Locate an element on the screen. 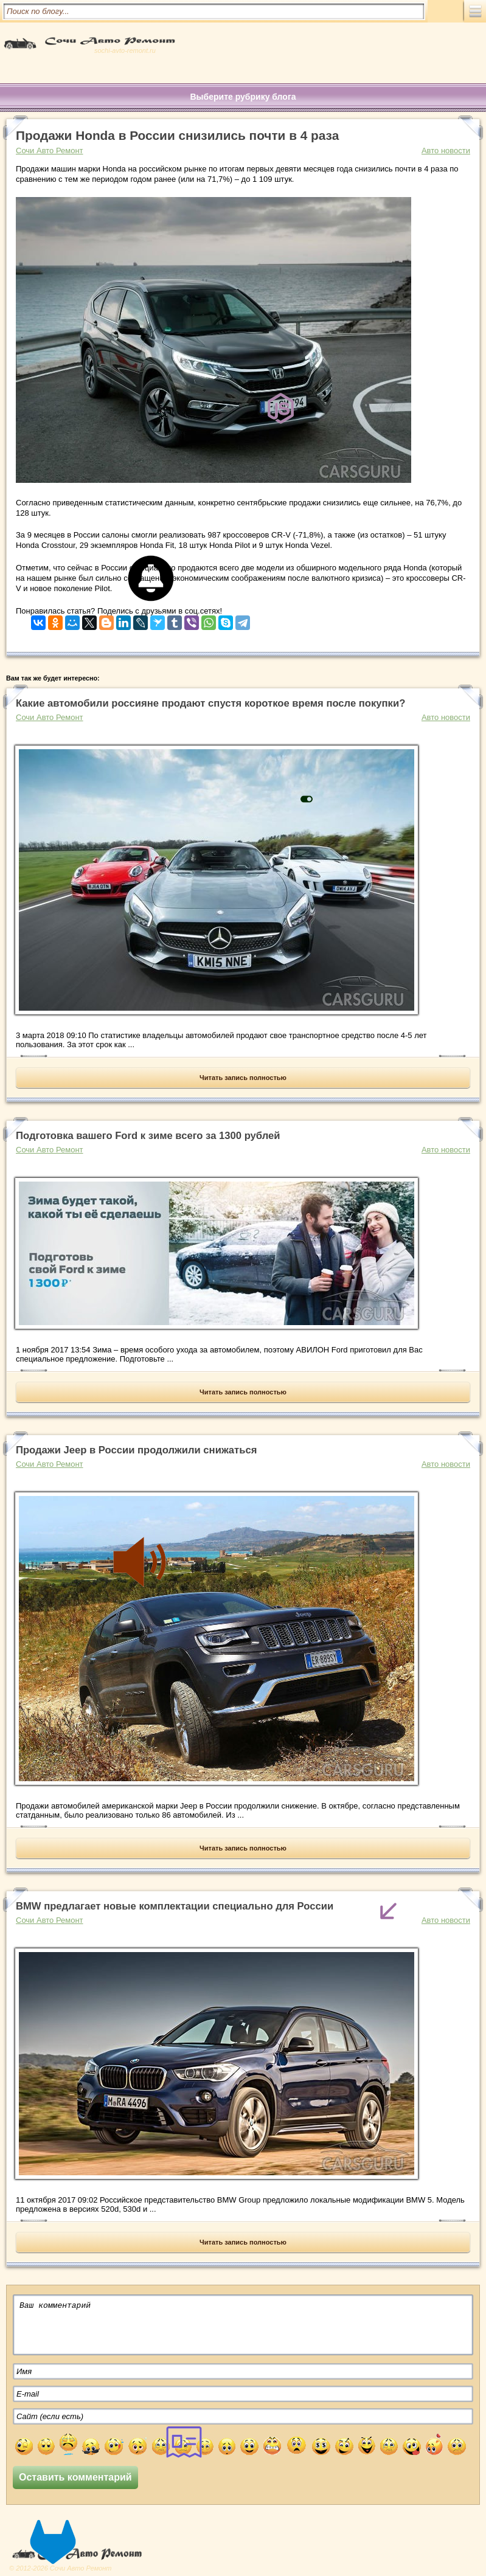 This screenshot has width=486, height=2576. toggle a setting on or off is located at coordinates (307, 799).